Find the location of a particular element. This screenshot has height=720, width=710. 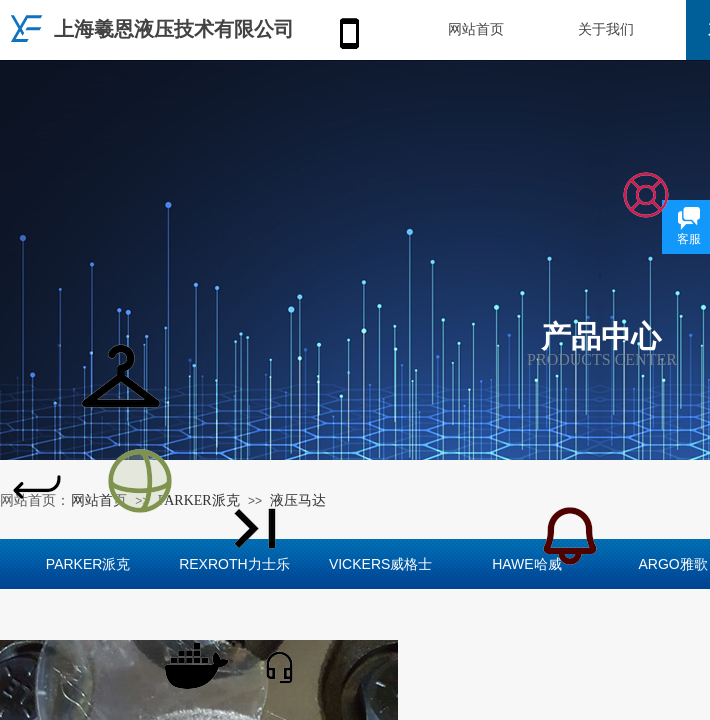

docker container management is located at coordinates (197, 666).